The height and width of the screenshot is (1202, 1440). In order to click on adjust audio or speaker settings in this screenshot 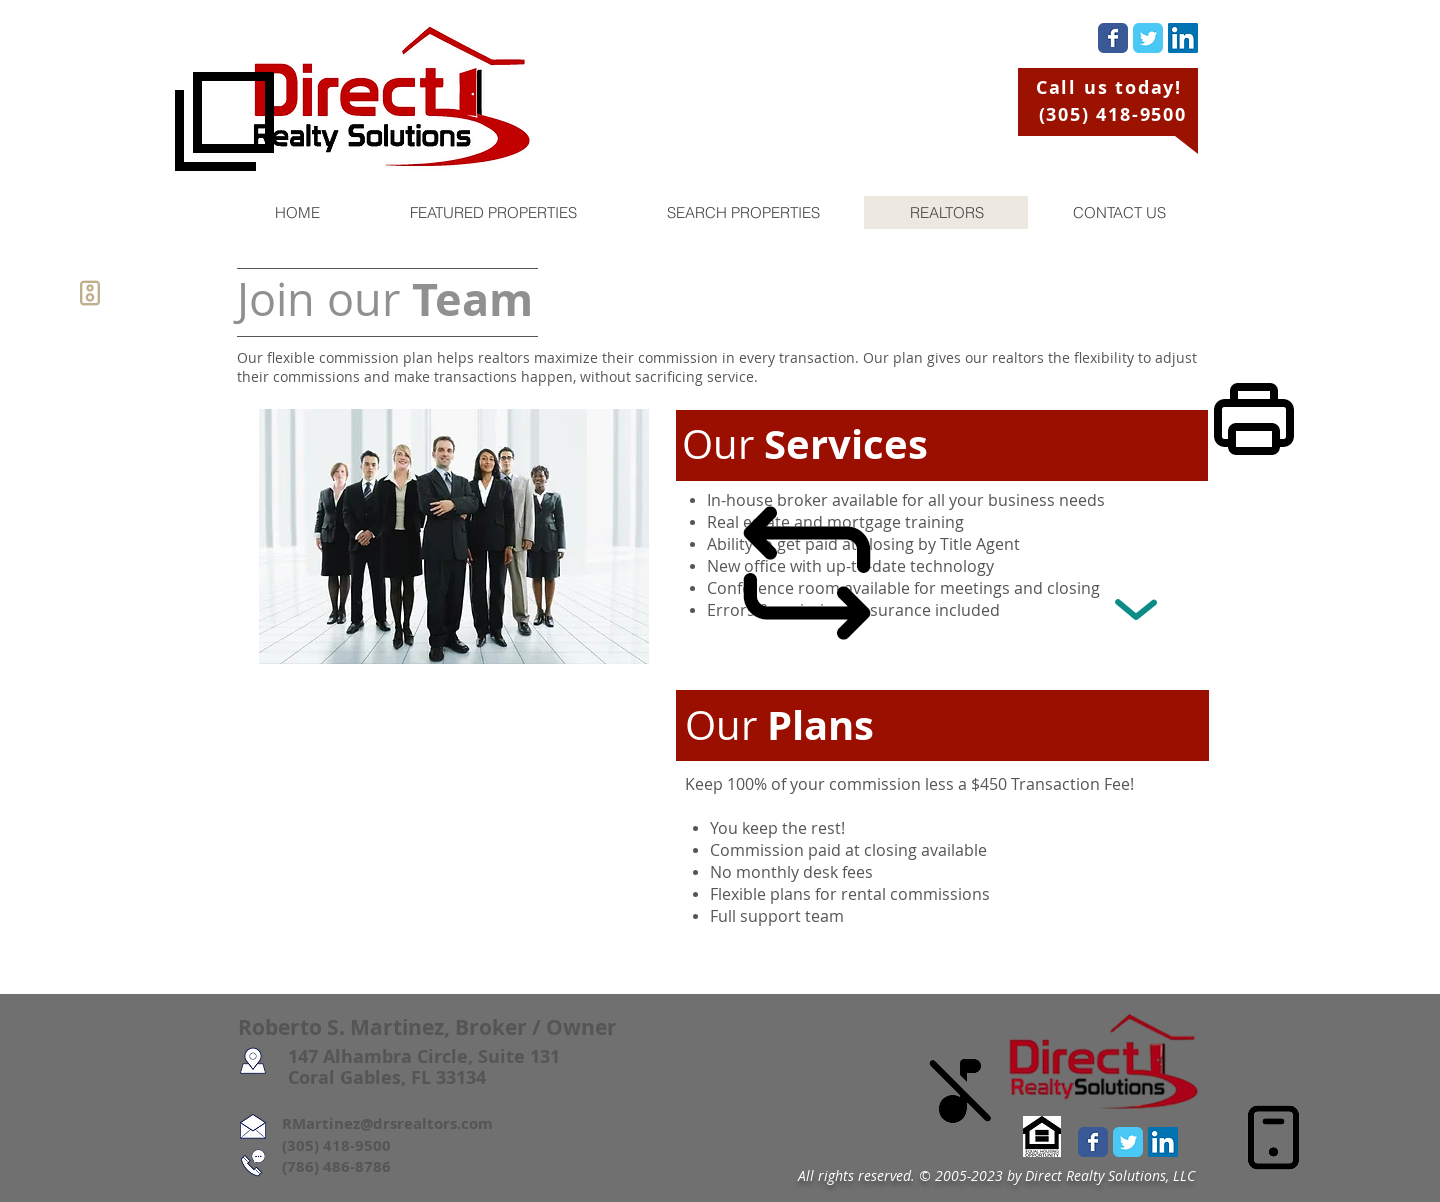, I will do `click(90, 293)`.